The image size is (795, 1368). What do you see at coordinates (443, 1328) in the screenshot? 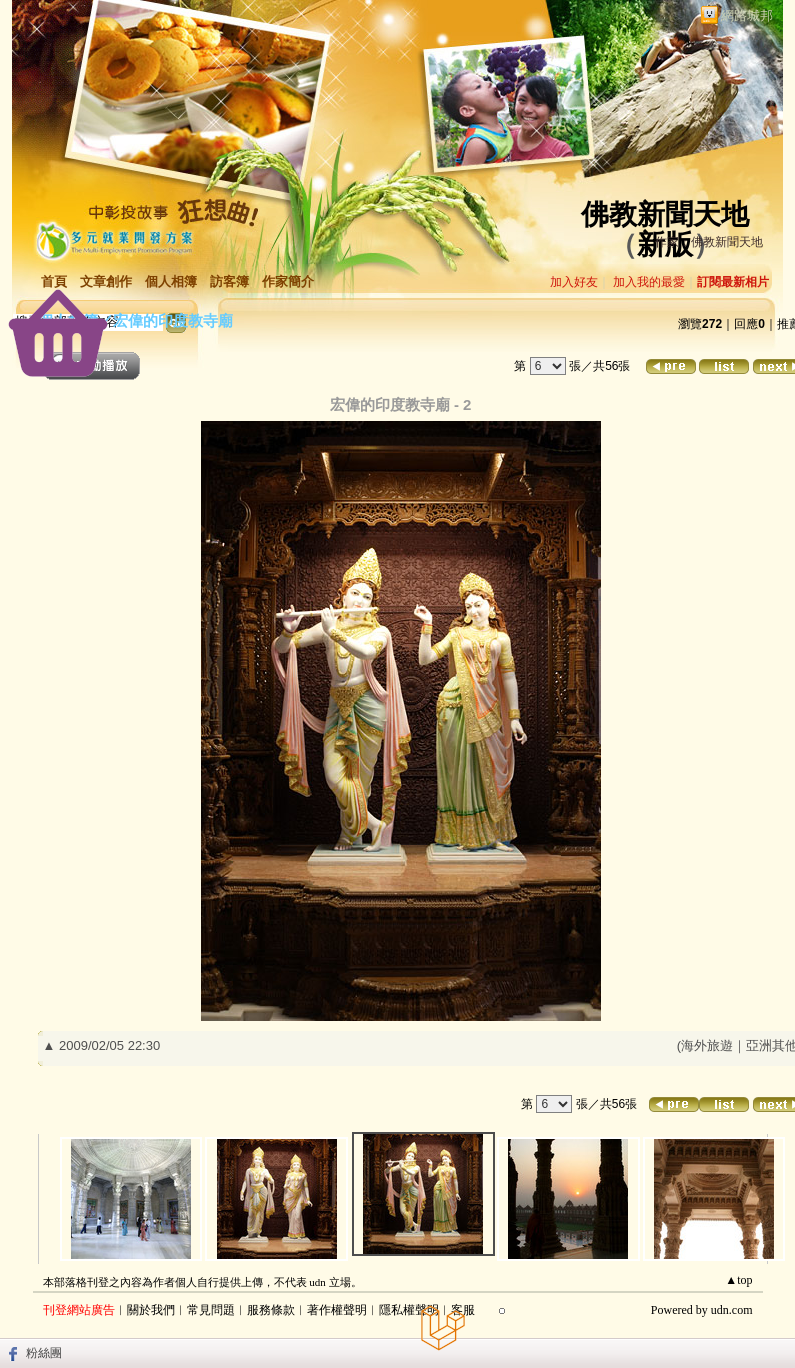
I see `laravel framework logo` at bounding box center [443, 1328].